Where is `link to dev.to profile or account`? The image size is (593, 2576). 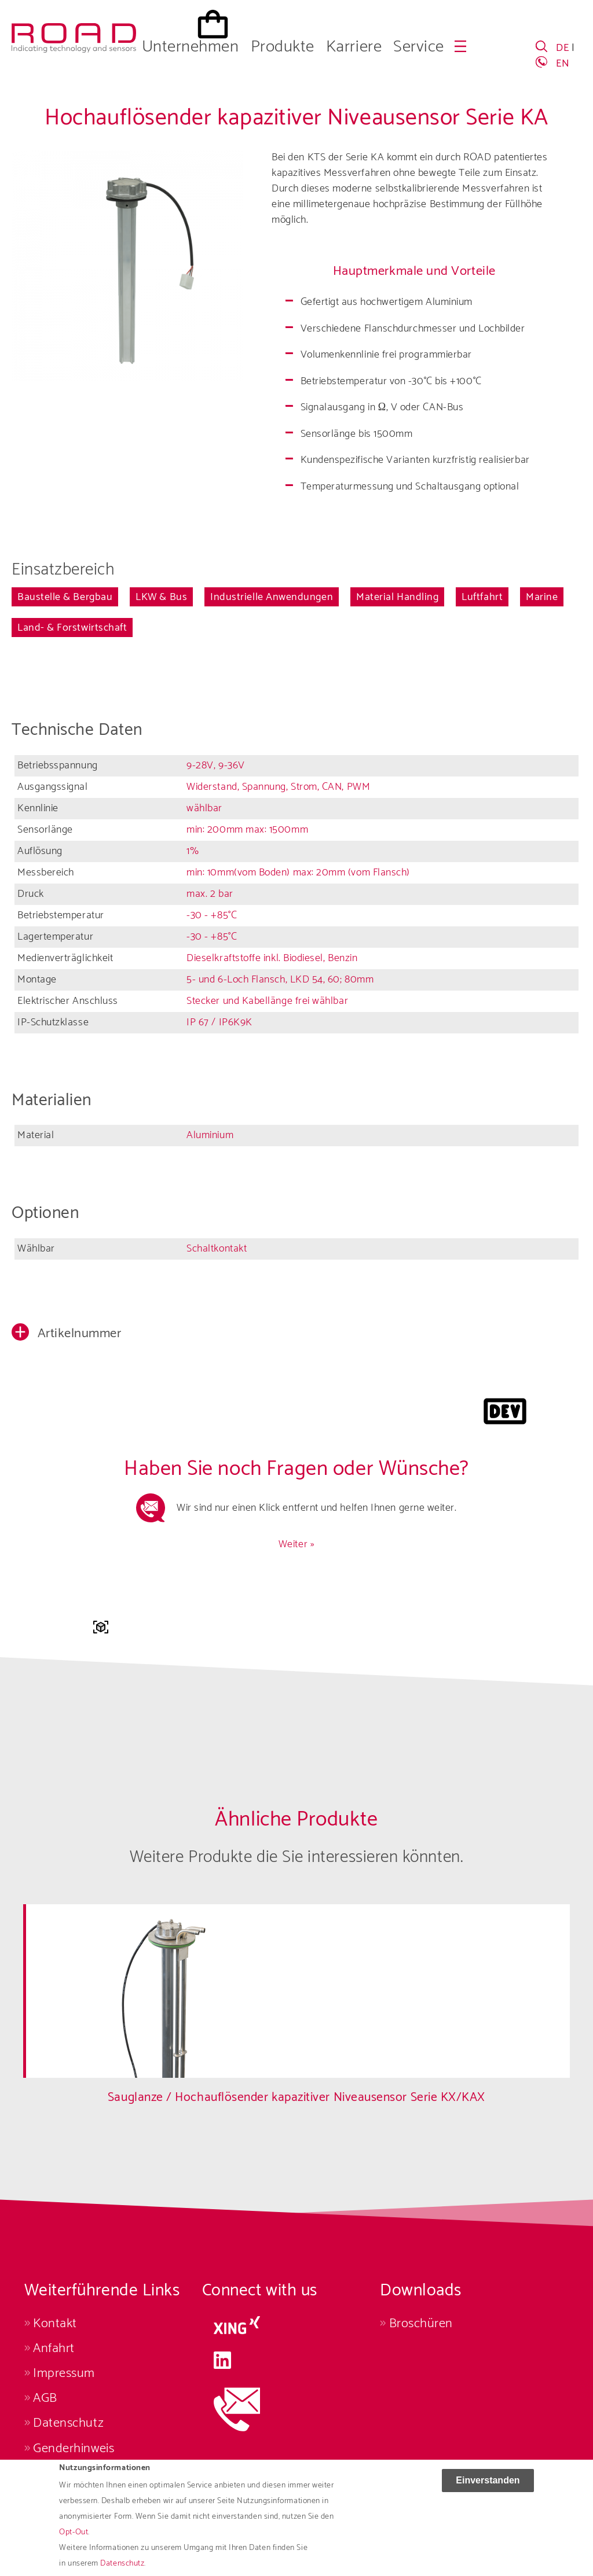 link to dev.to profile or account is located at coordinates (505, 1411).